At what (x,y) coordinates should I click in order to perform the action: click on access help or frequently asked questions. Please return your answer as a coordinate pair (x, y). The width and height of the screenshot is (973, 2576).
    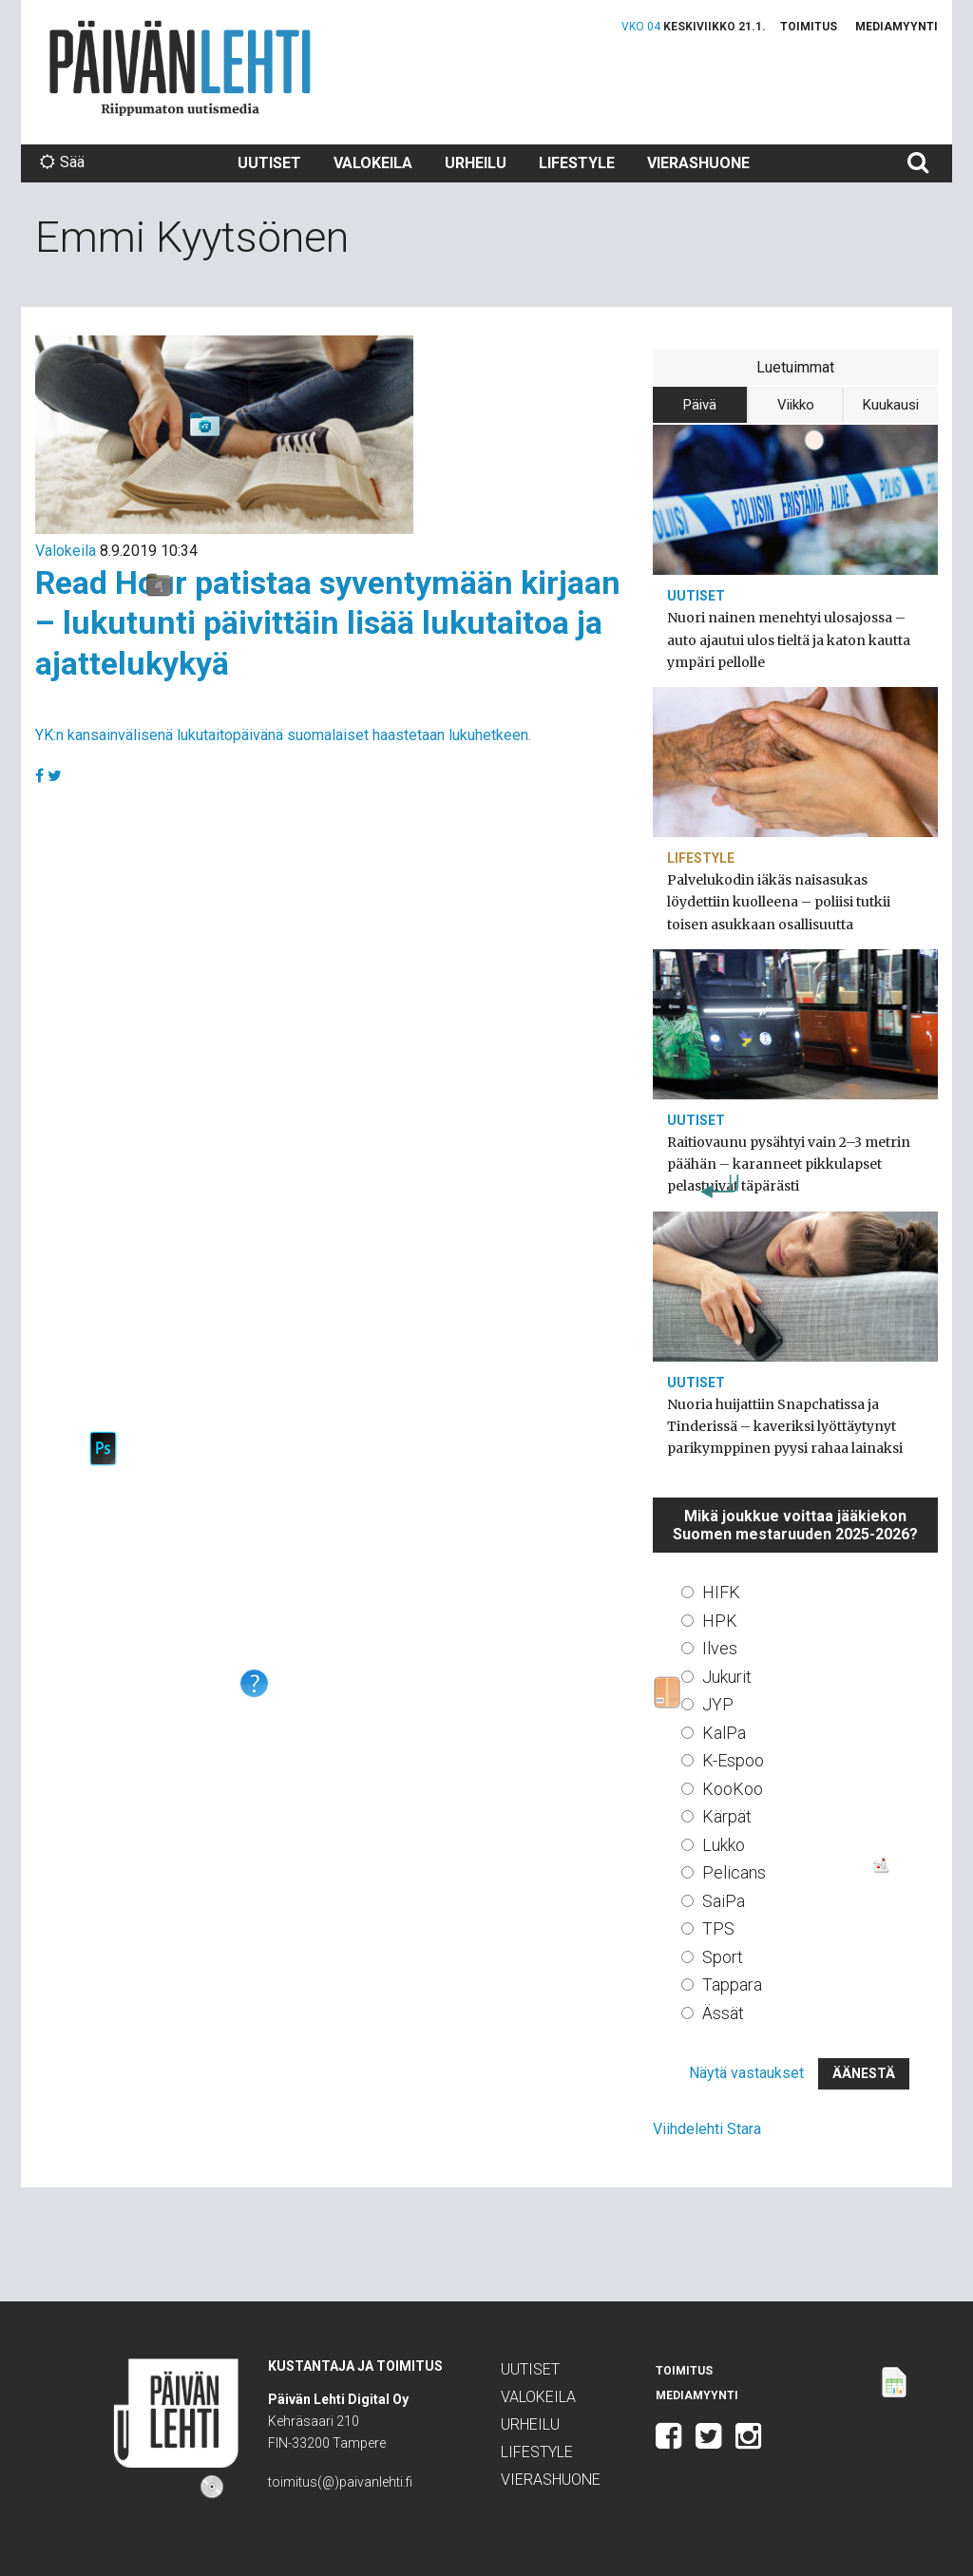
    Looking at the image, I should click on (254, 1683).